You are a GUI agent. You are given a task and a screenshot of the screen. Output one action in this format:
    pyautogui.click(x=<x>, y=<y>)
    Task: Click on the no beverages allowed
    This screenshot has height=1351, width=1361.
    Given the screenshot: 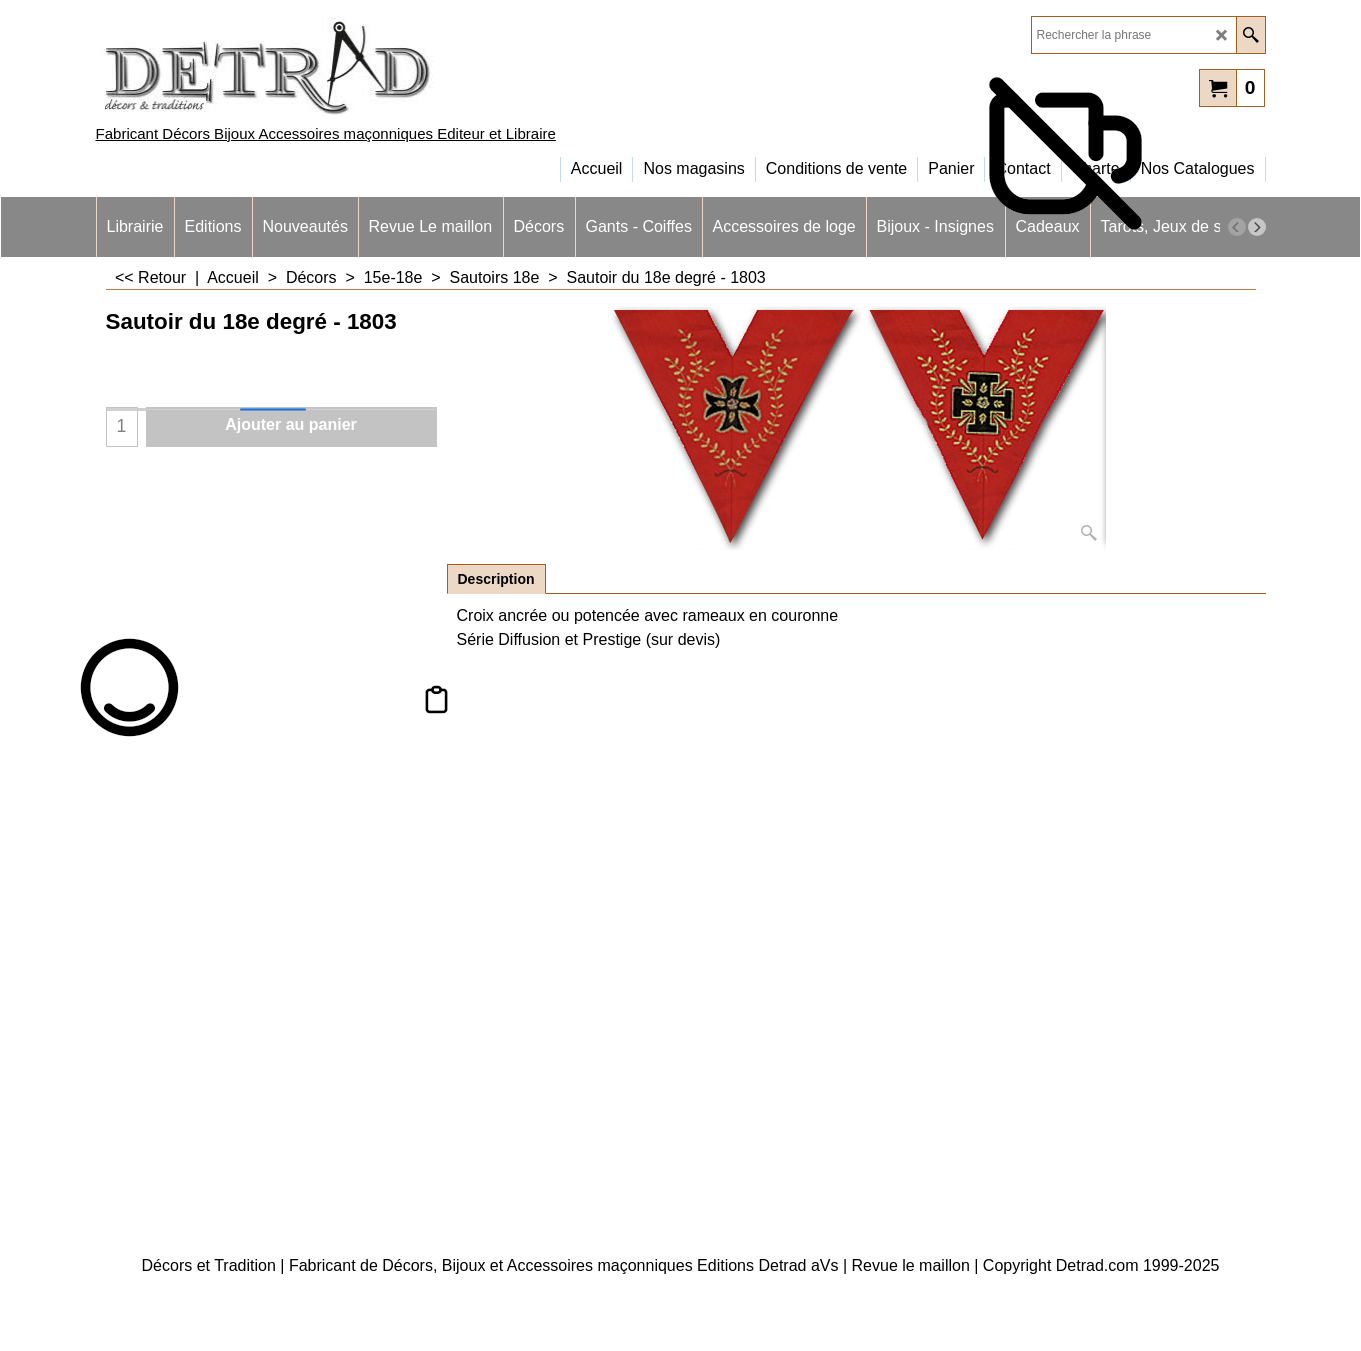 What is the action you would take?
    pyautogui.click(x=1065, y=153)
    